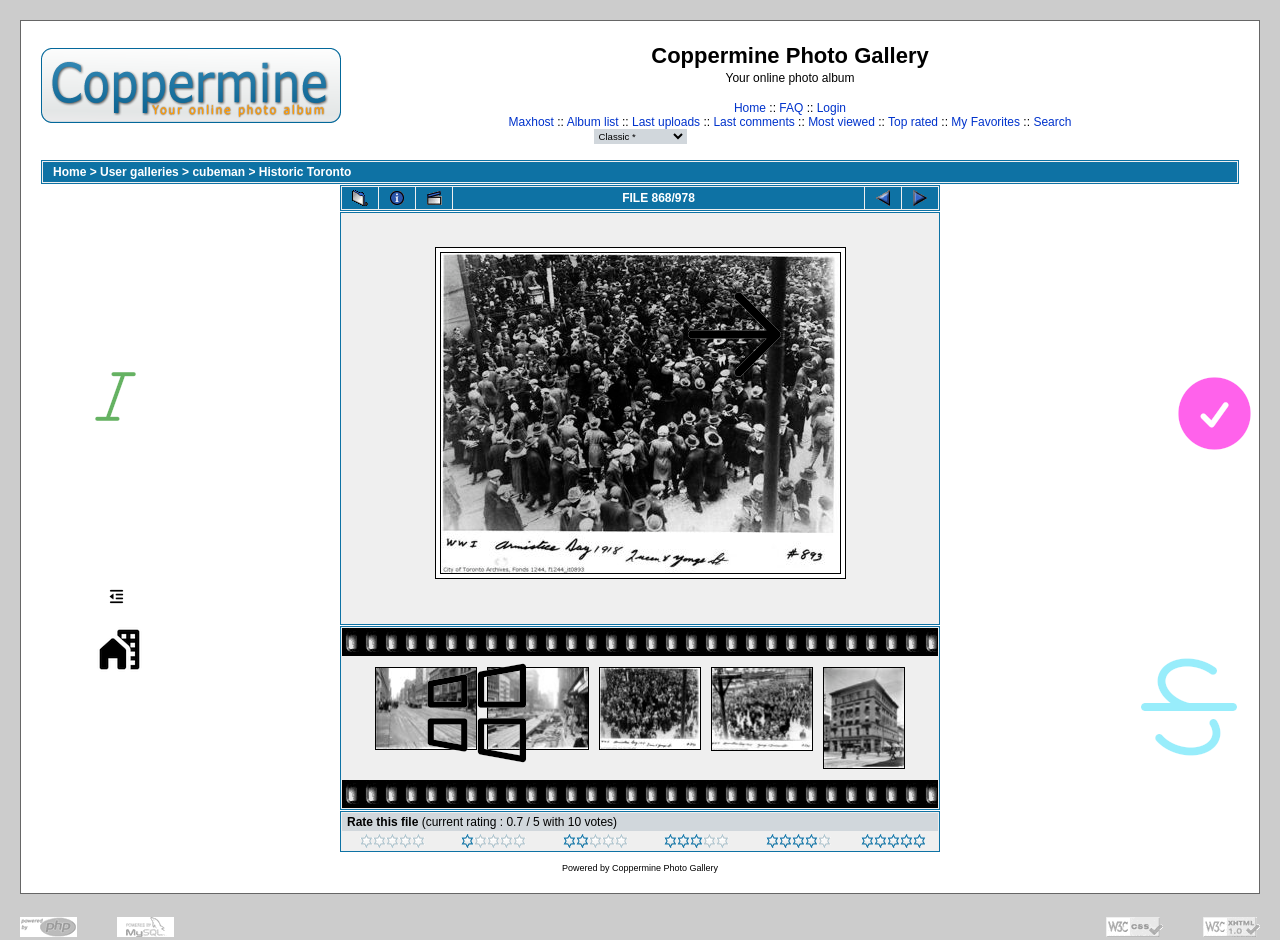  Describe the element at coordinates (119, 649) in the screenshot. I see `switch between home and work locations` at that location.